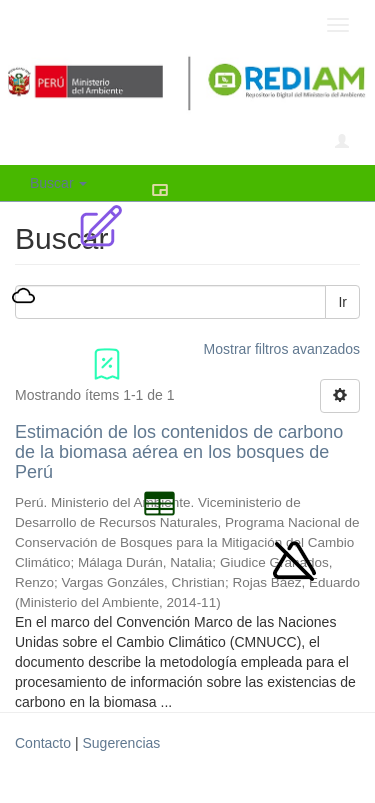  I want to click on edit or compose a new document, so click(100, 226).